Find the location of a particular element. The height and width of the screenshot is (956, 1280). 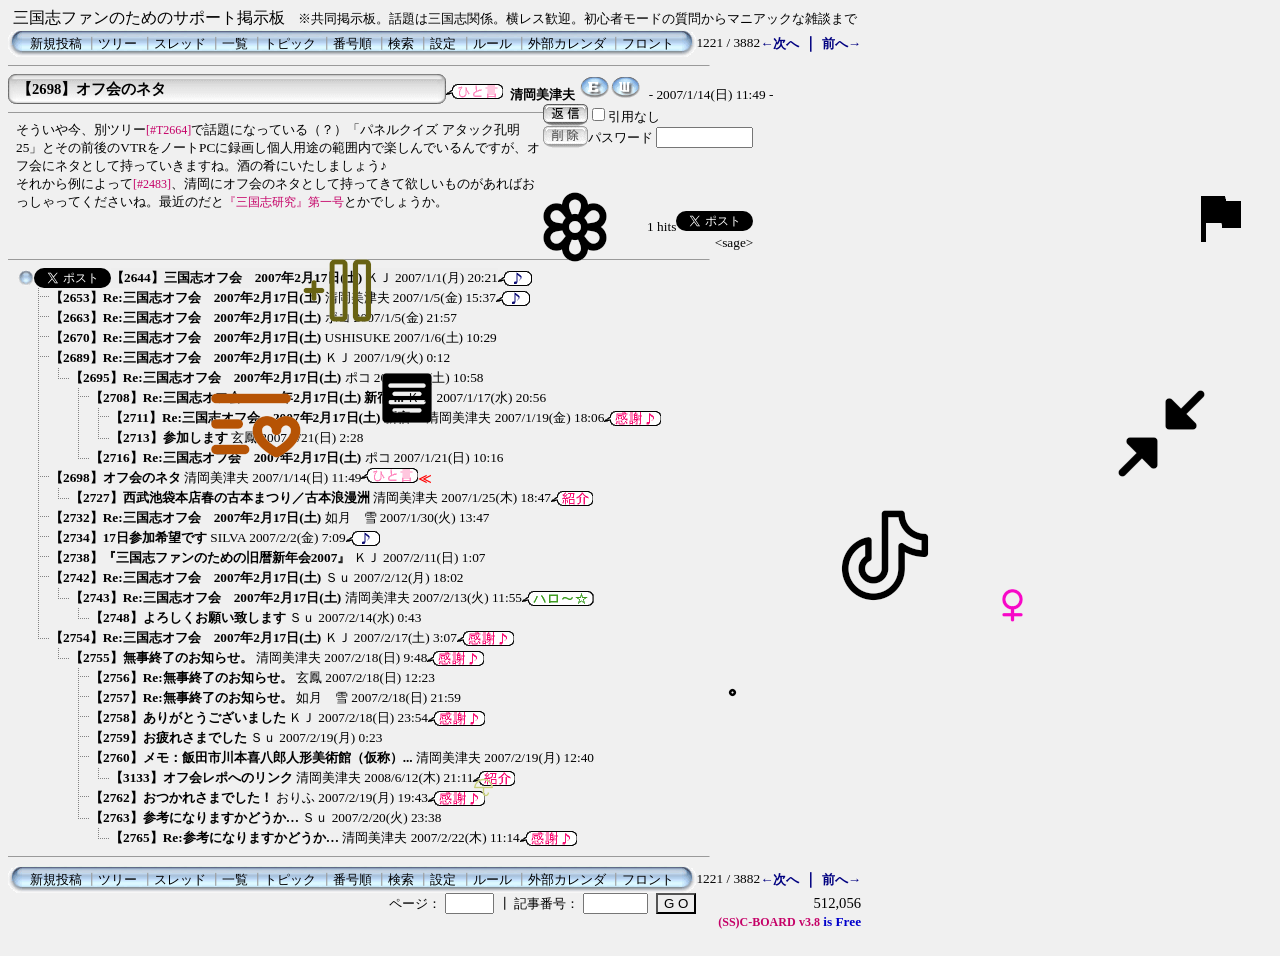

access garden or plant-related features is located at coordinates (575, 227).